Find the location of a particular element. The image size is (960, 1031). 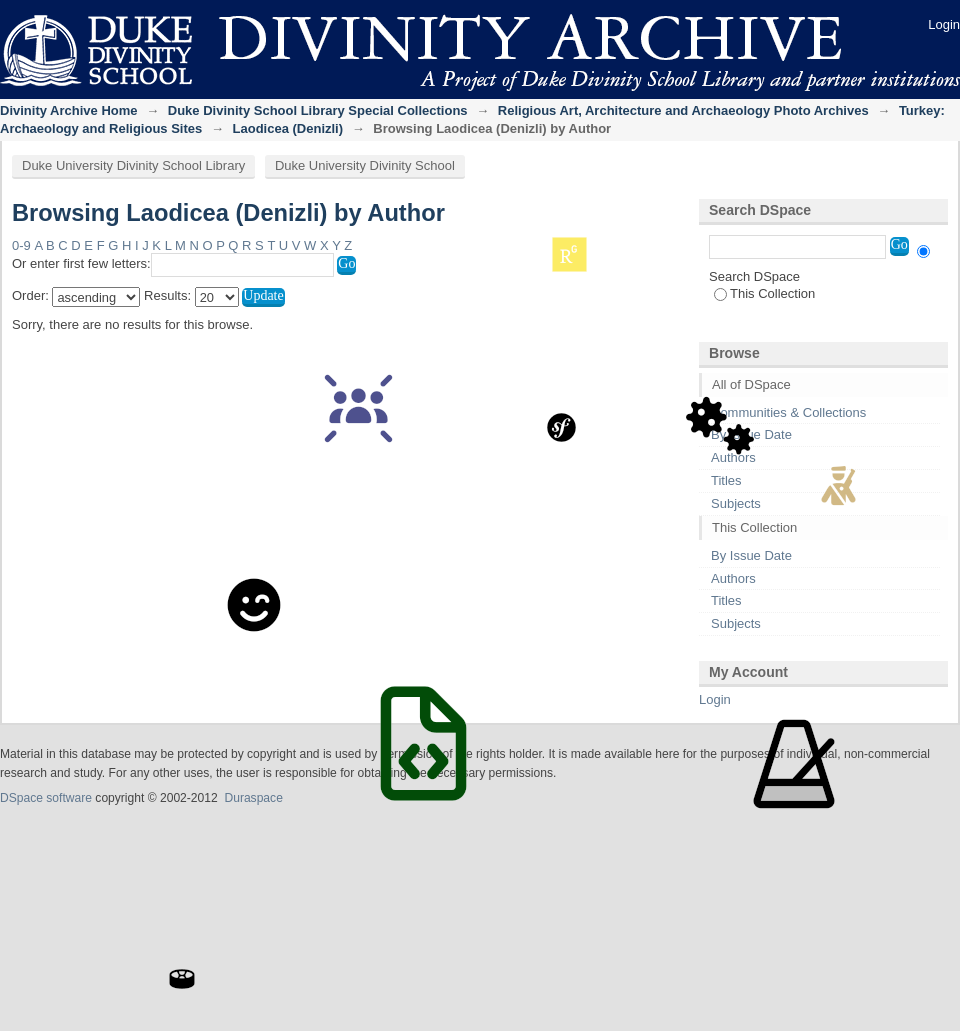

adjust tempo or timing settings is located at coordinates (794, 764).